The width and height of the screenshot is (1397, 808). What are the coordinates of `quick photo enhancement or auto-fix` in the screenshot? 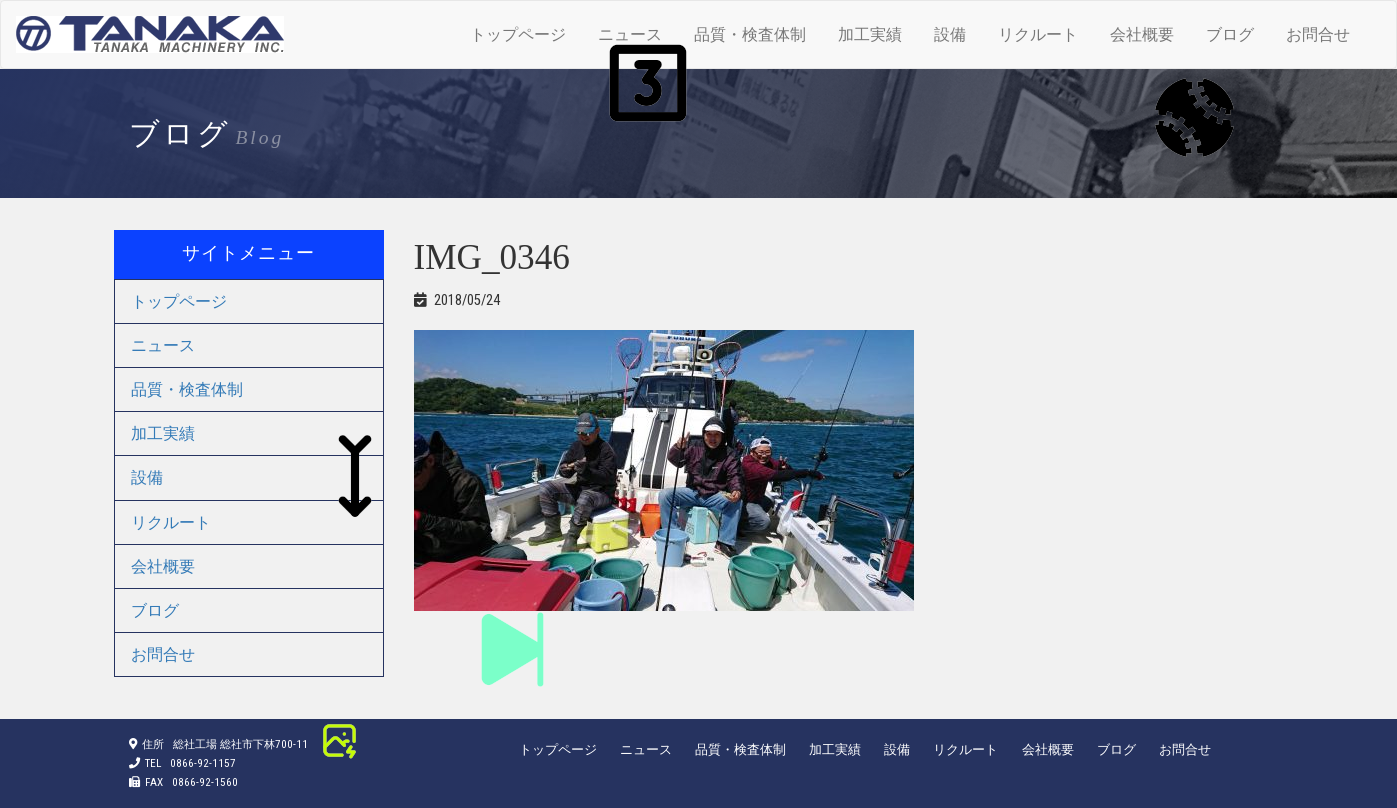 It's located at (339, 740).